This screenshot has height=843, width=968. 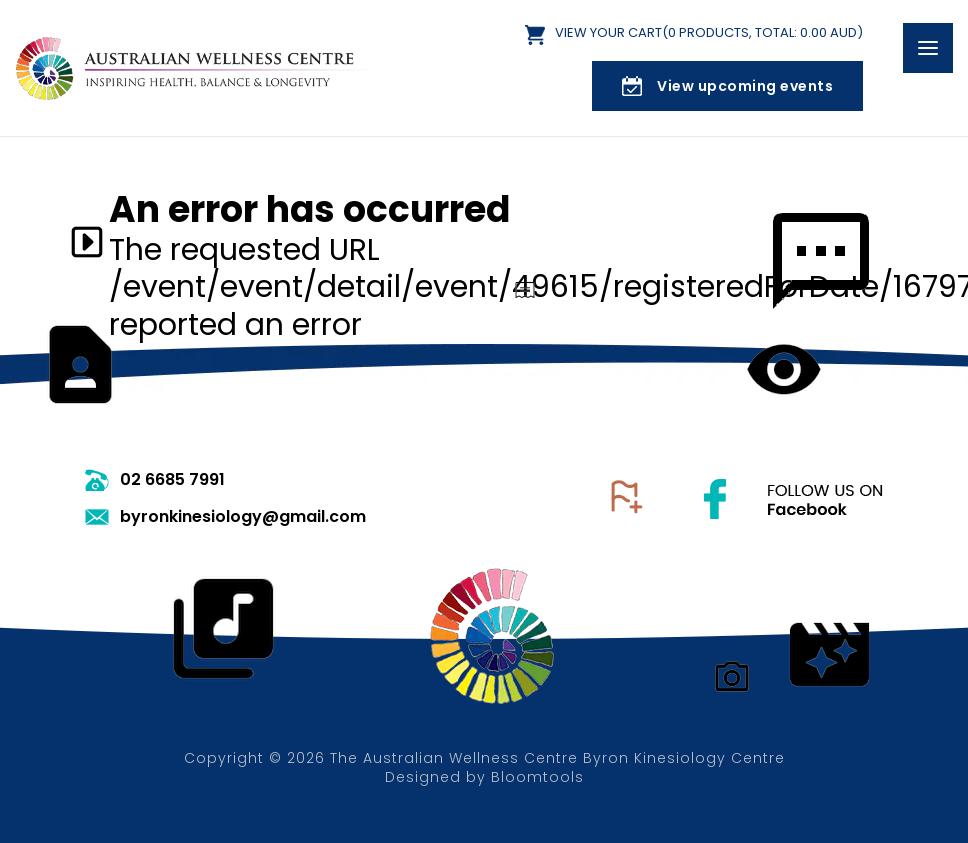 What do you see at coordinates (732, 678) in the screenshot?
I see `take a photo` at bounding box center [732, 678].